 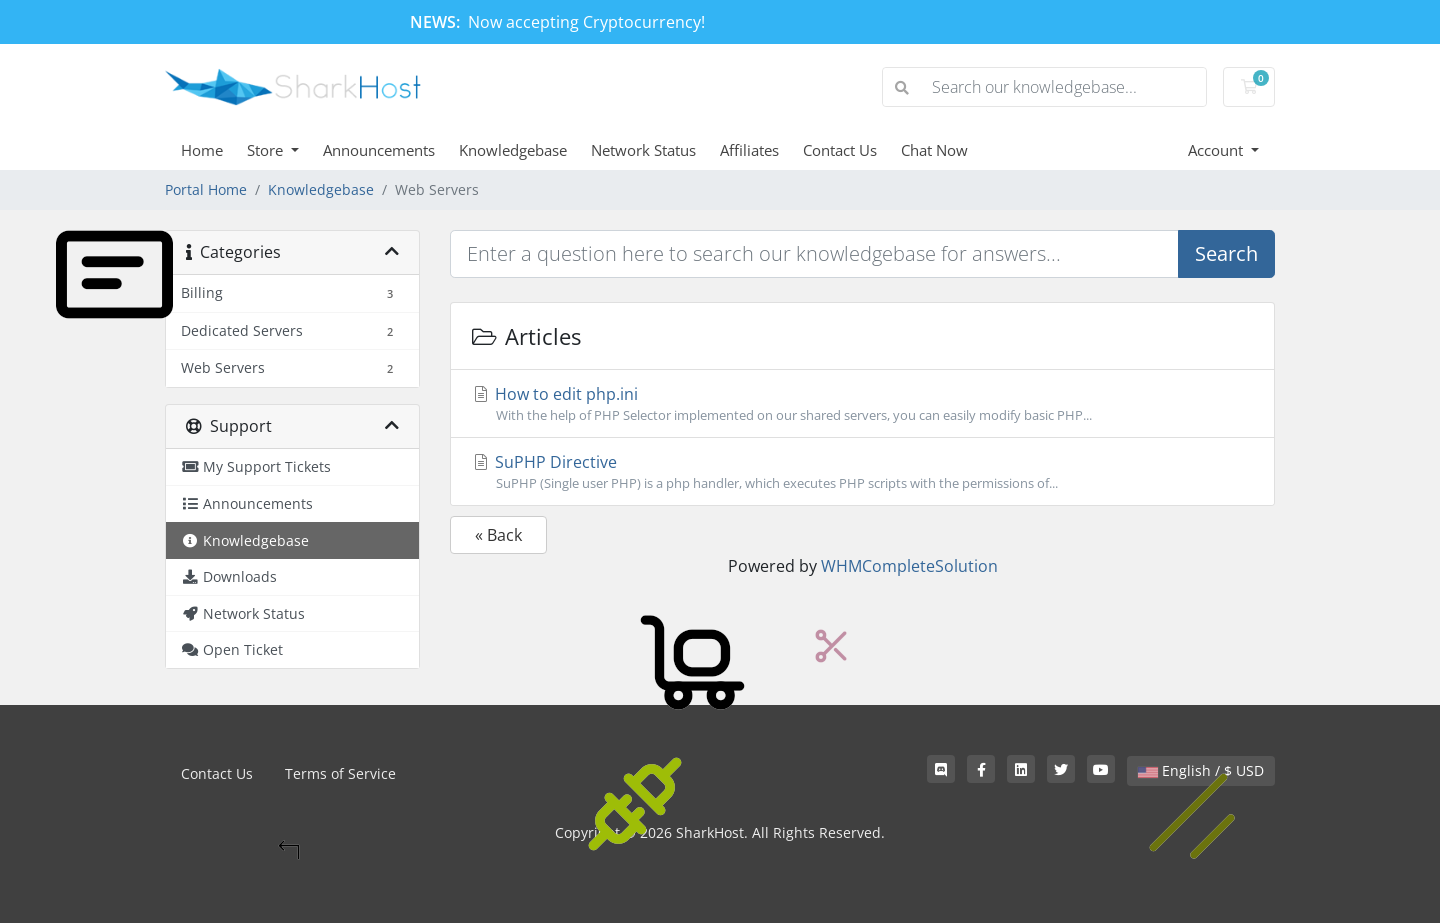 What do you see at coordinates (692, 662) in the screenshot?
I see `view shipping or delivery status` at bounding box center [692, 662].